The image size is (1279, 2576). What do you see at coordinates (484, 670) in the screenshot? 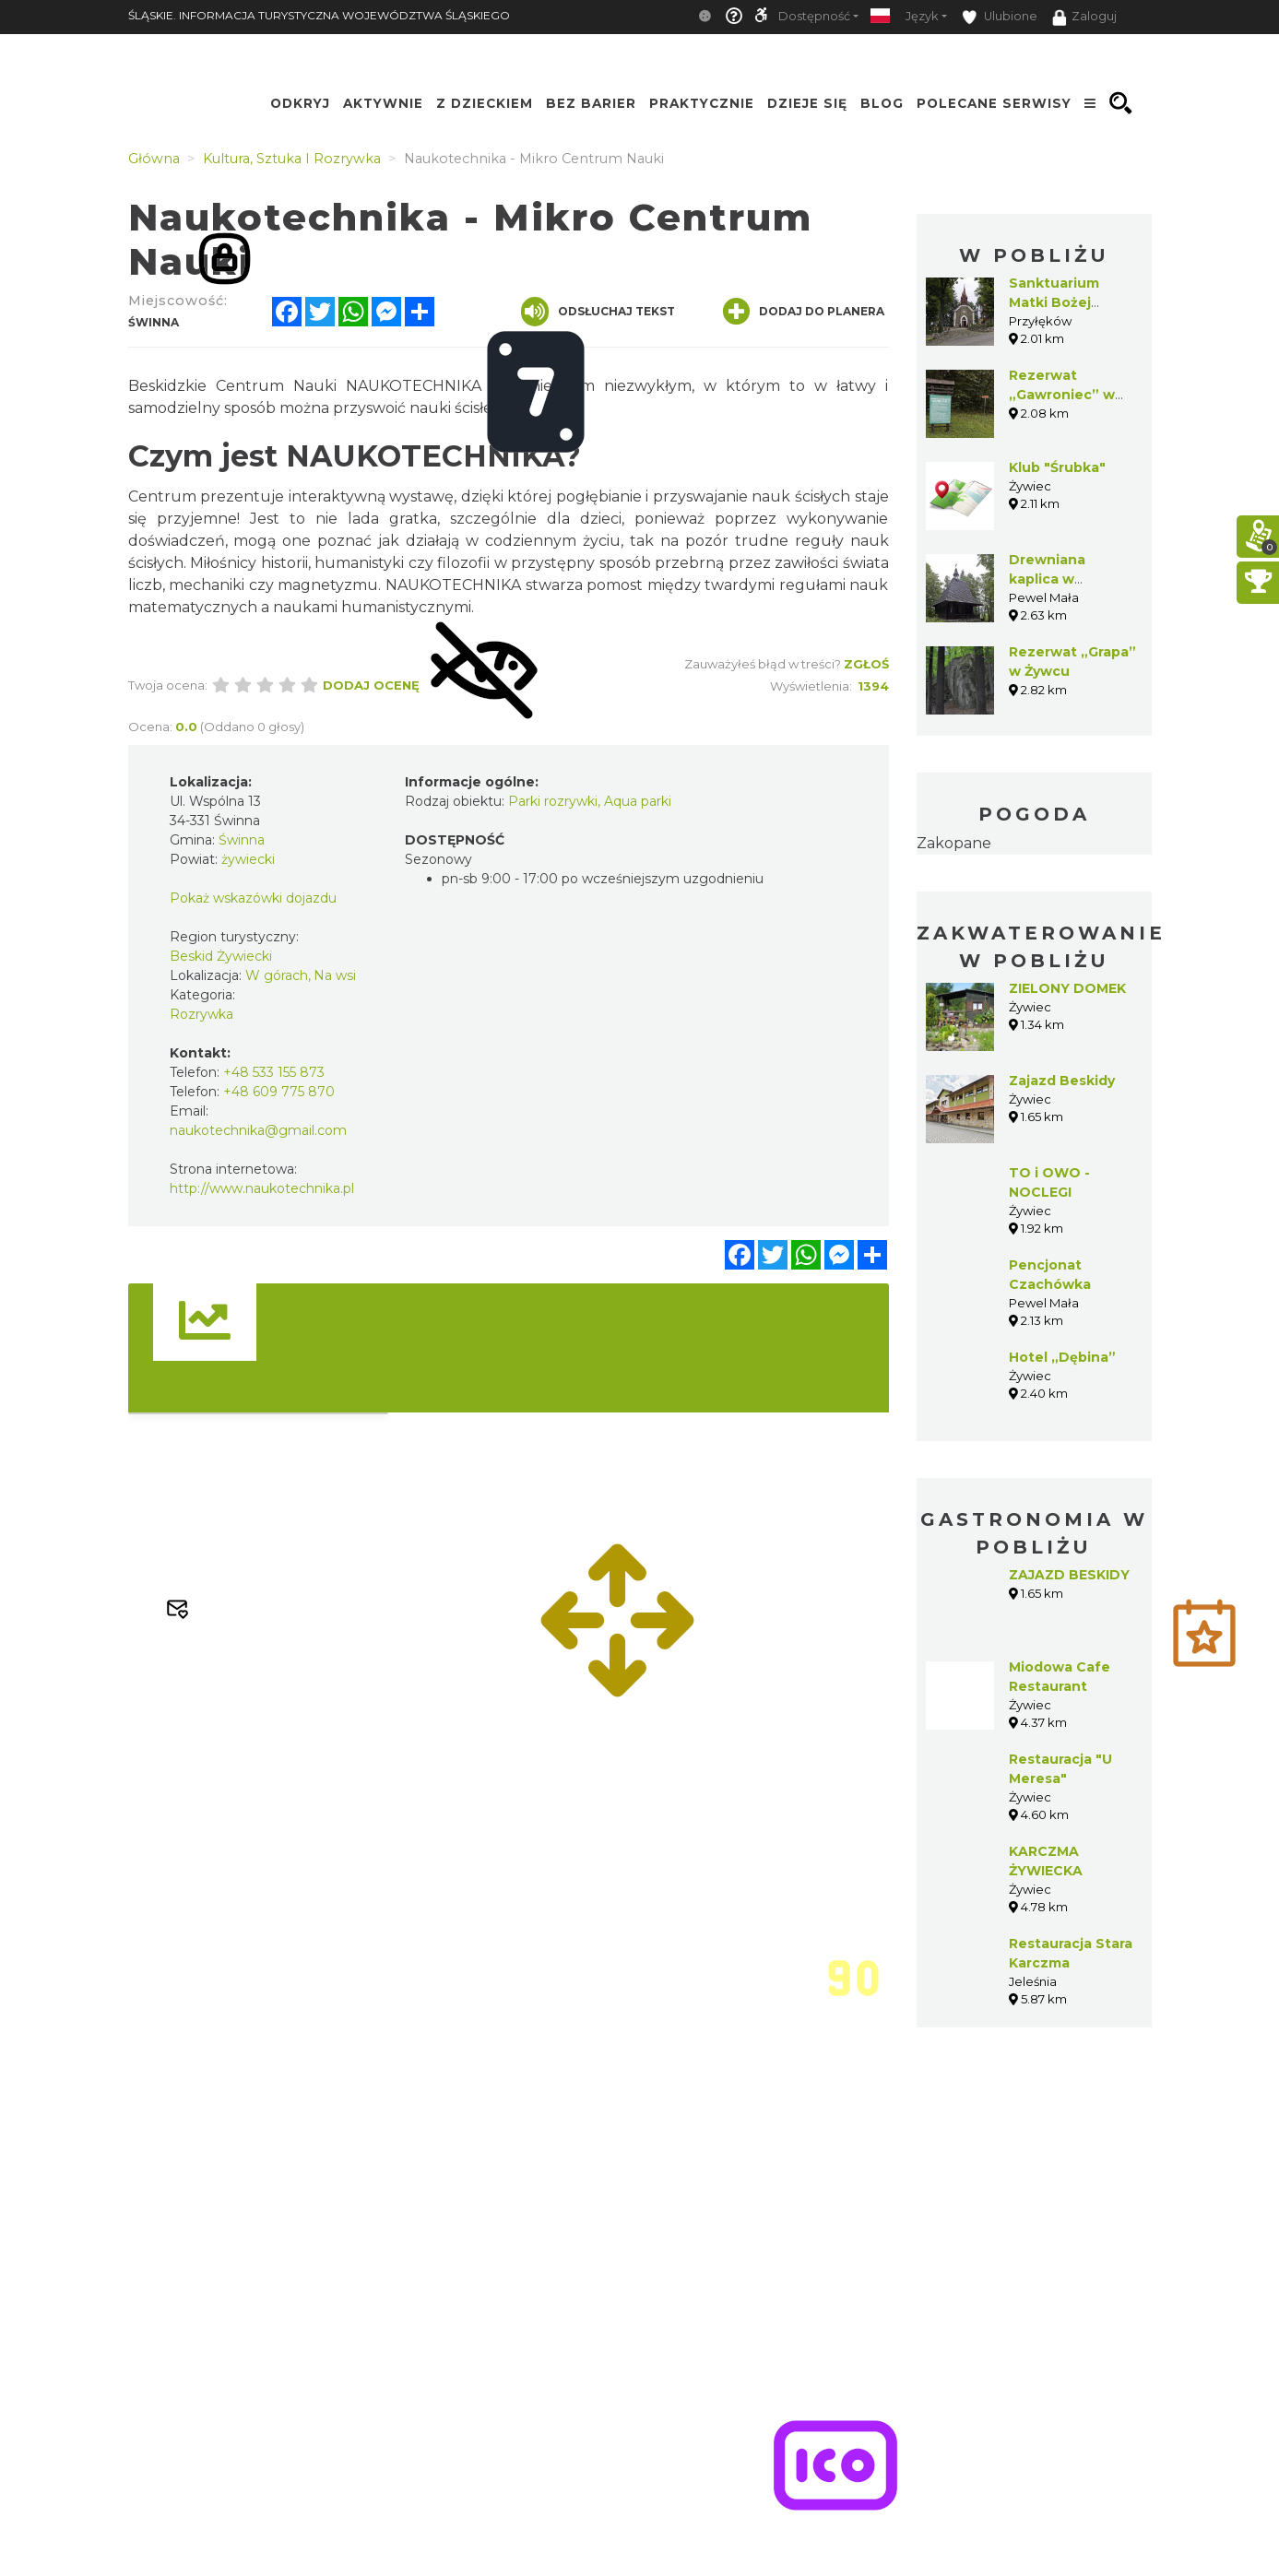
I see `no fish or seafood available` at bounding box center [484, 670].